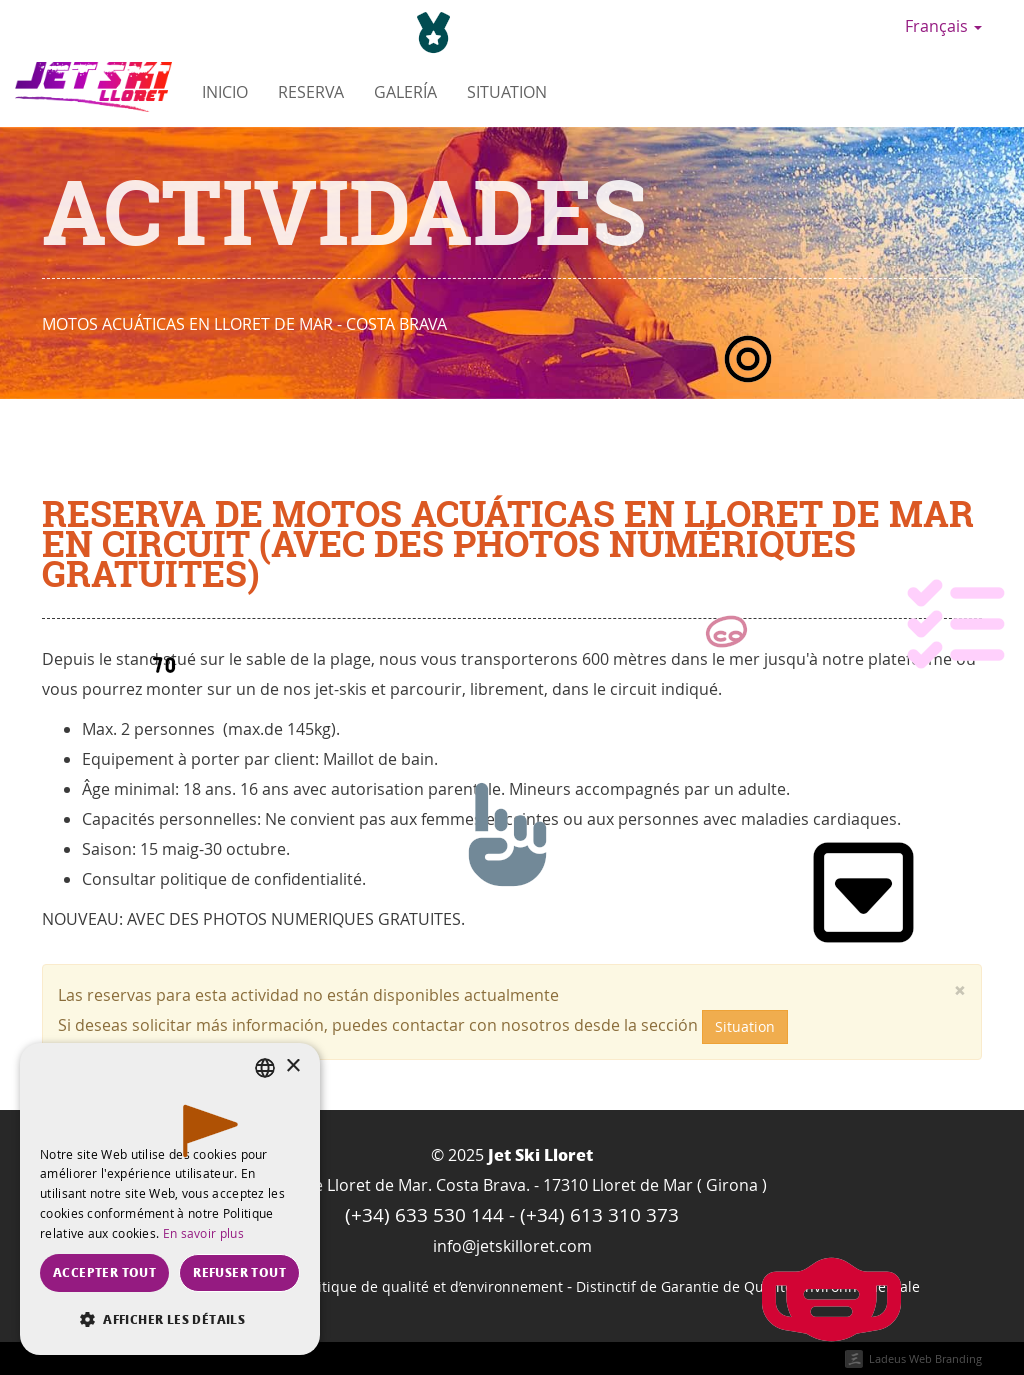 The width and height of the screenshot is (1024, 1375). What do you see at coordinates (863, 892) in the screenshot?
I see `expand dropdown menu` at bounding box center [863, 892].